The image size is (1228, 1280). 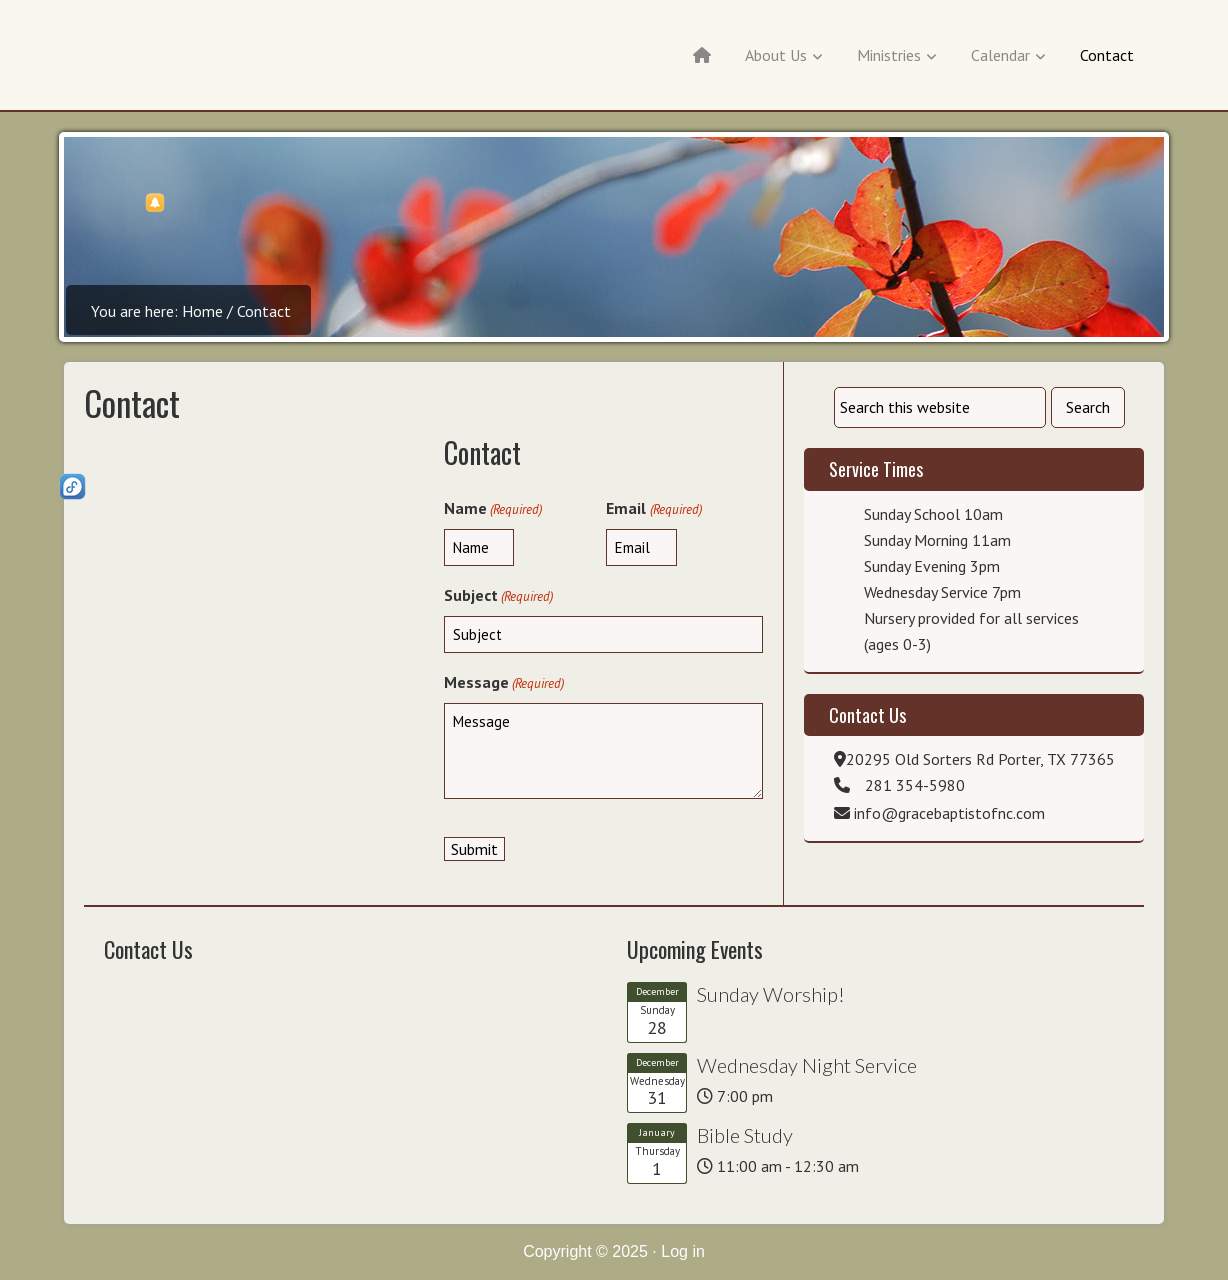 What do you see at coordinates (155, 203) in the screenshot?
I see `open notification preferences` at bounding box center [155, 203].